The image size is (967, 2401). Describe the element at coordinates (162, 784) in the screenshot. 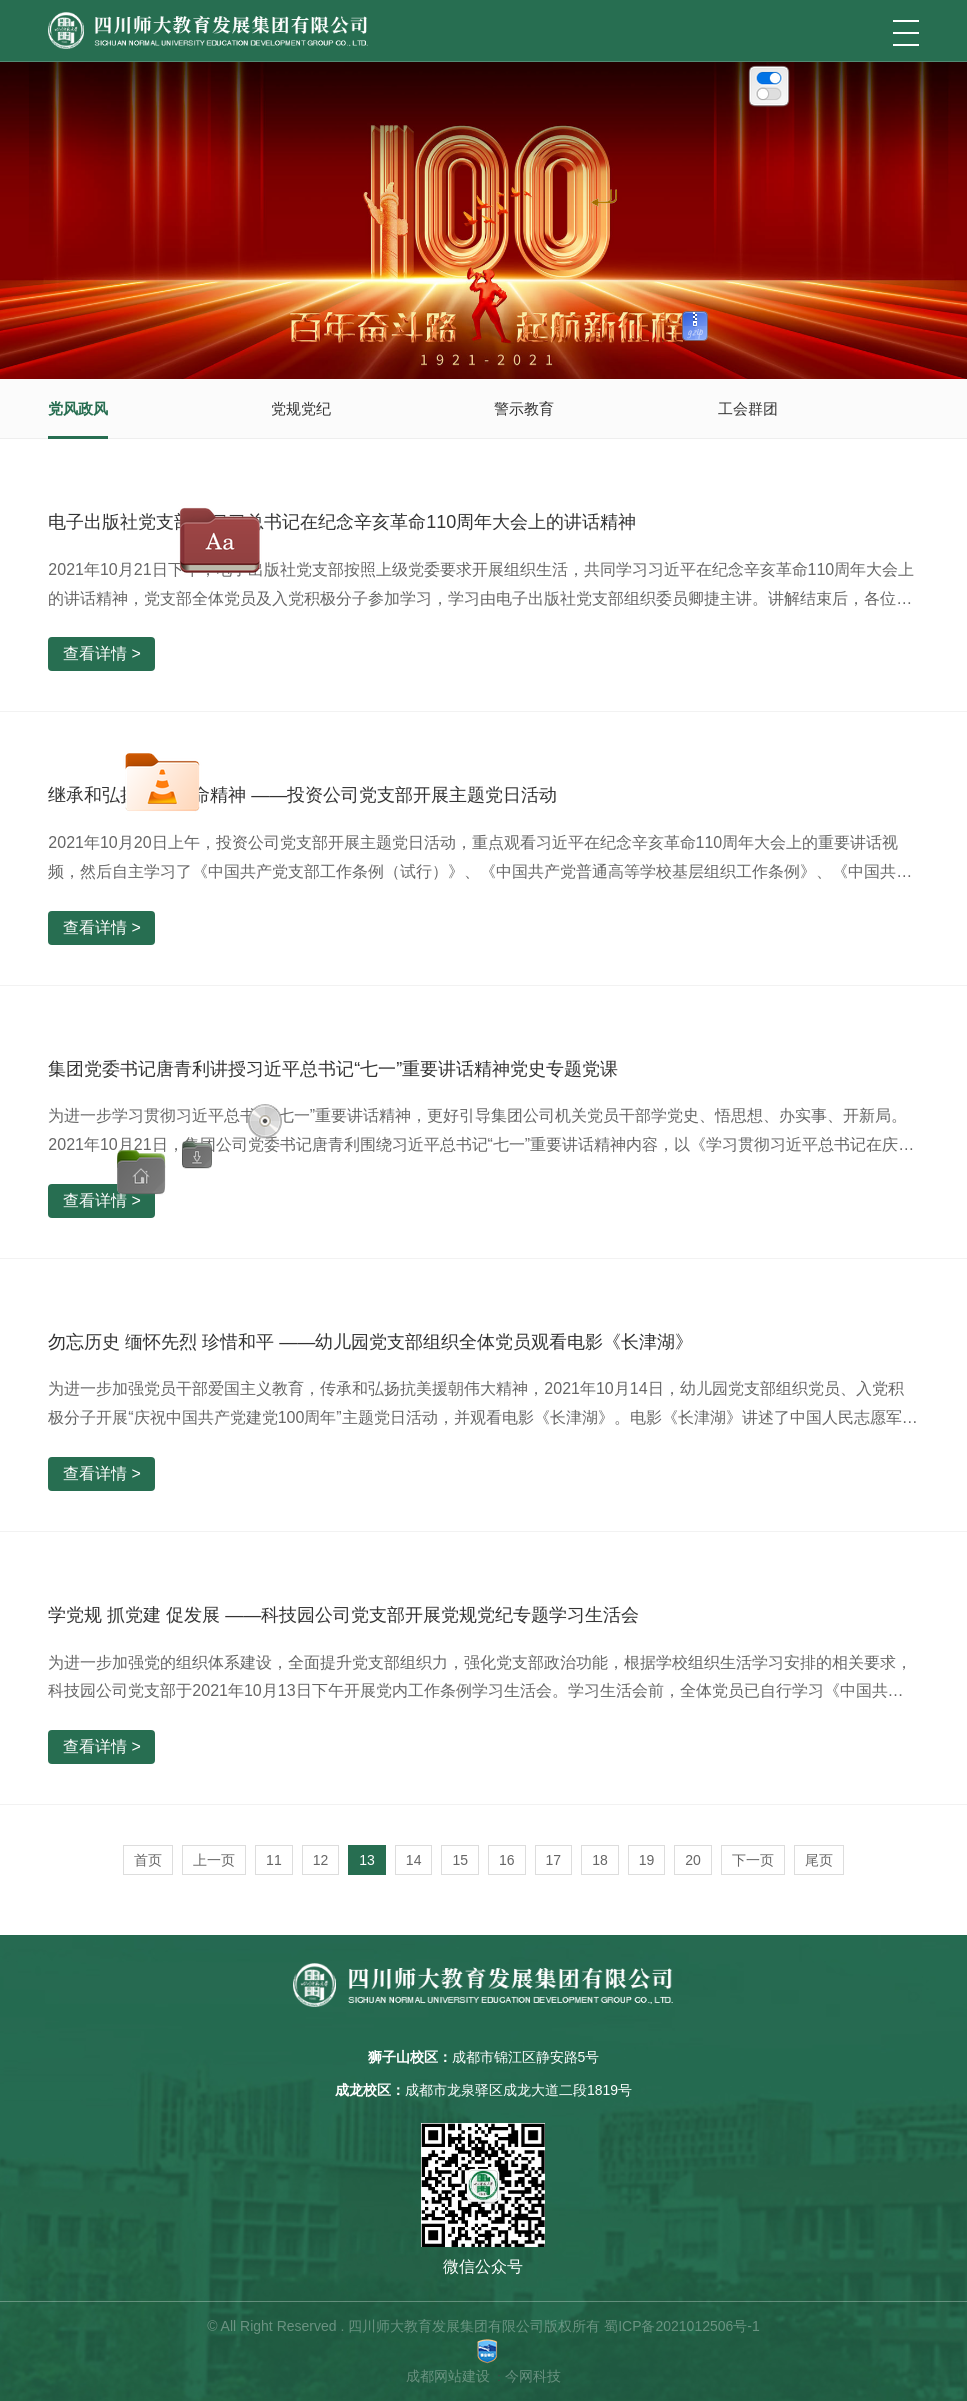

I see `open folder containing VLC media player files` at that location.